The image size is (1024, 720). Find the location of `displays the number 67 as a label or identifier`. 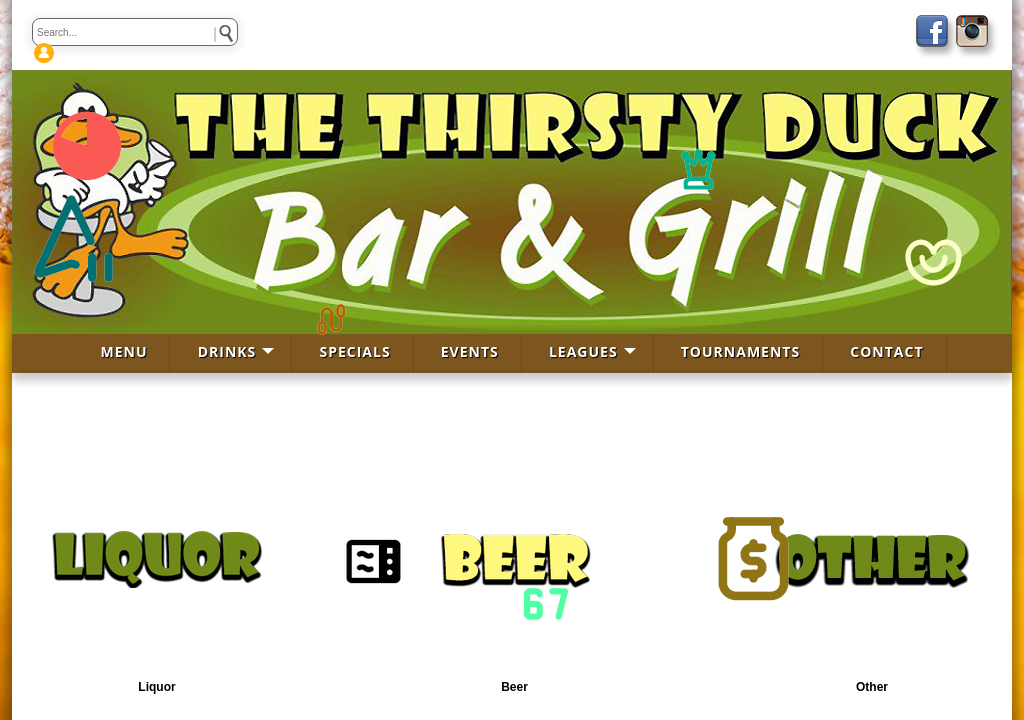

displays the number 67 as a label or identifier is located at coordinates (546, 604).